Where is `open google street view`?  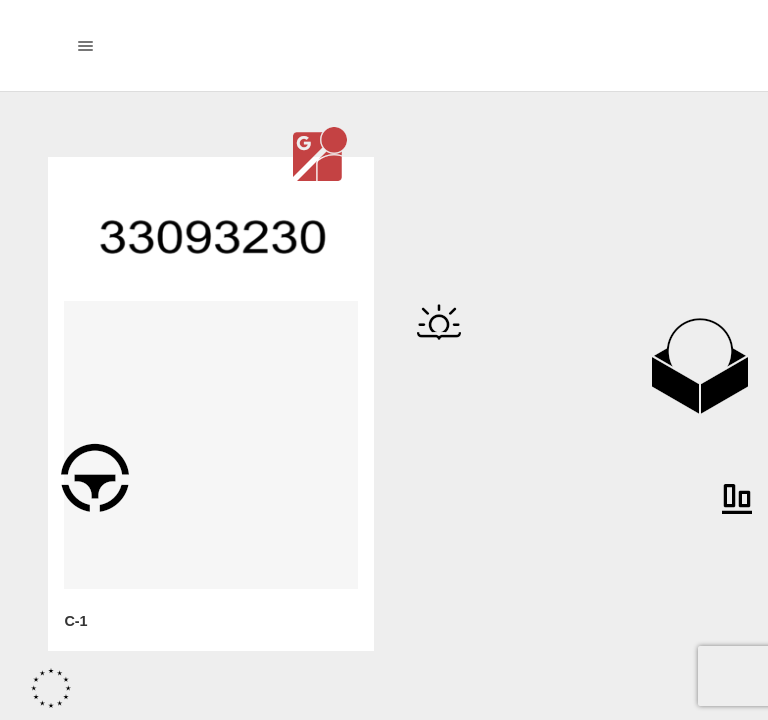 open google street view is located at coordinates (320, 154).